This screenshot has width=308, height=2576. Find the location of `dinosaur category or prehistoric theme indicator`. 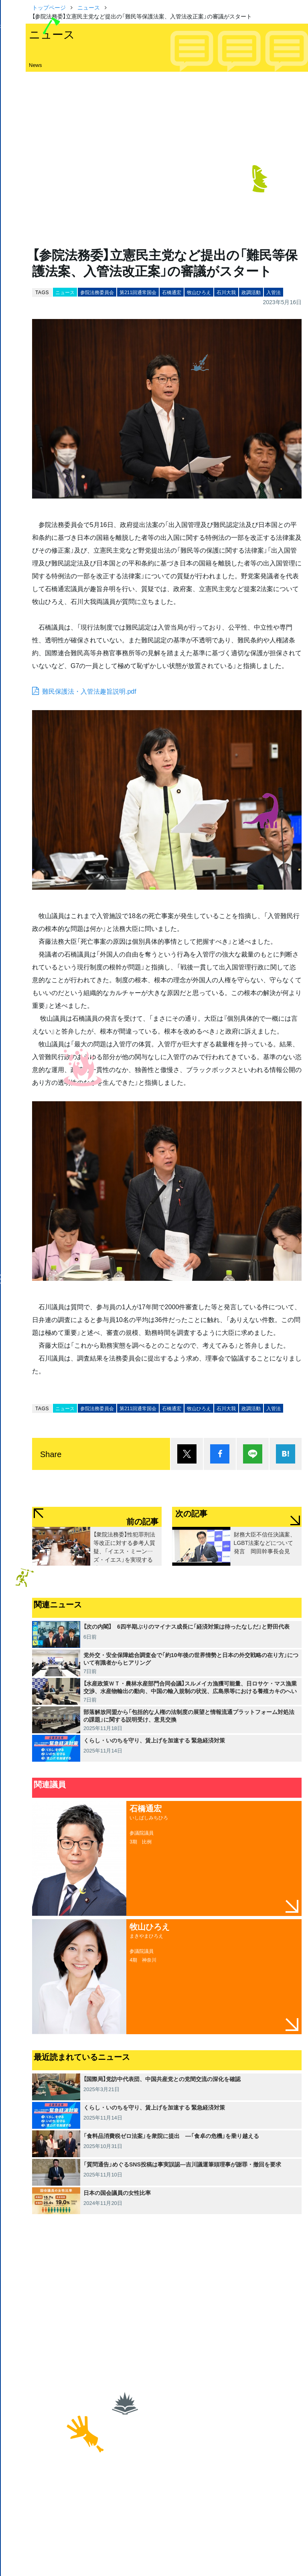

dinosaur category or prehistoric theme indicator is located at coordinates (261, 811).